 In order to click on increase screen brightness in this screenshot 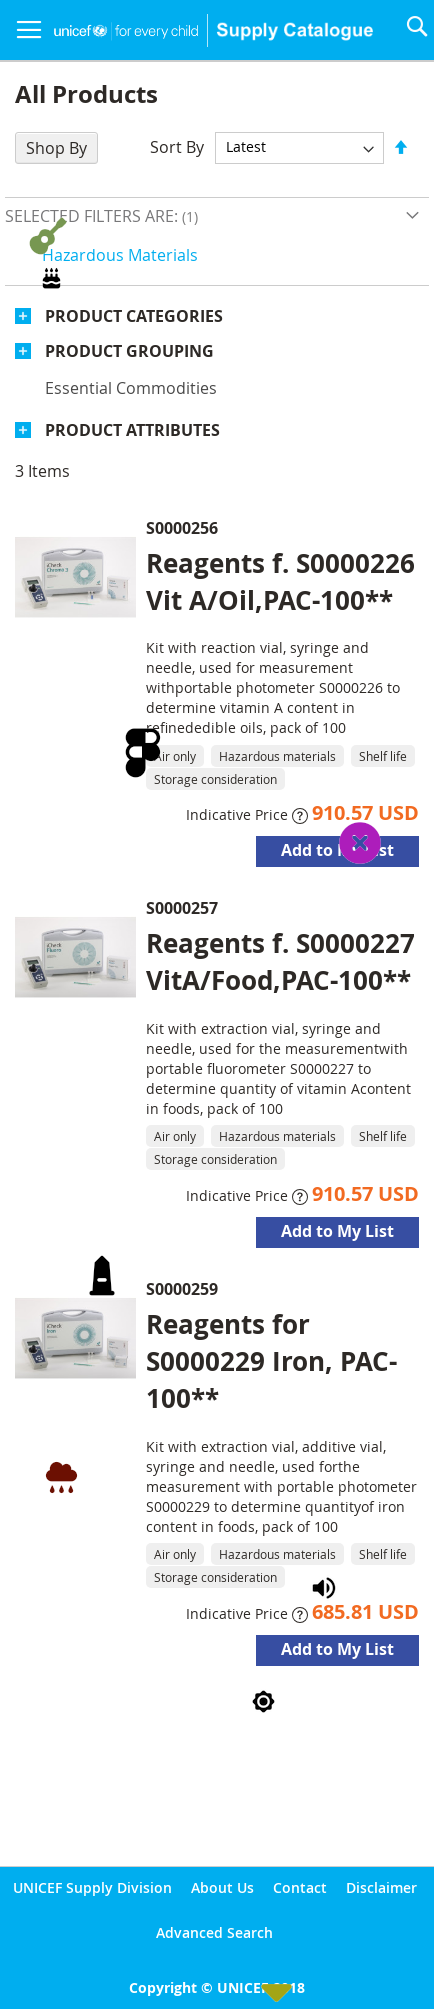, I will do `click(263, 1701)`.